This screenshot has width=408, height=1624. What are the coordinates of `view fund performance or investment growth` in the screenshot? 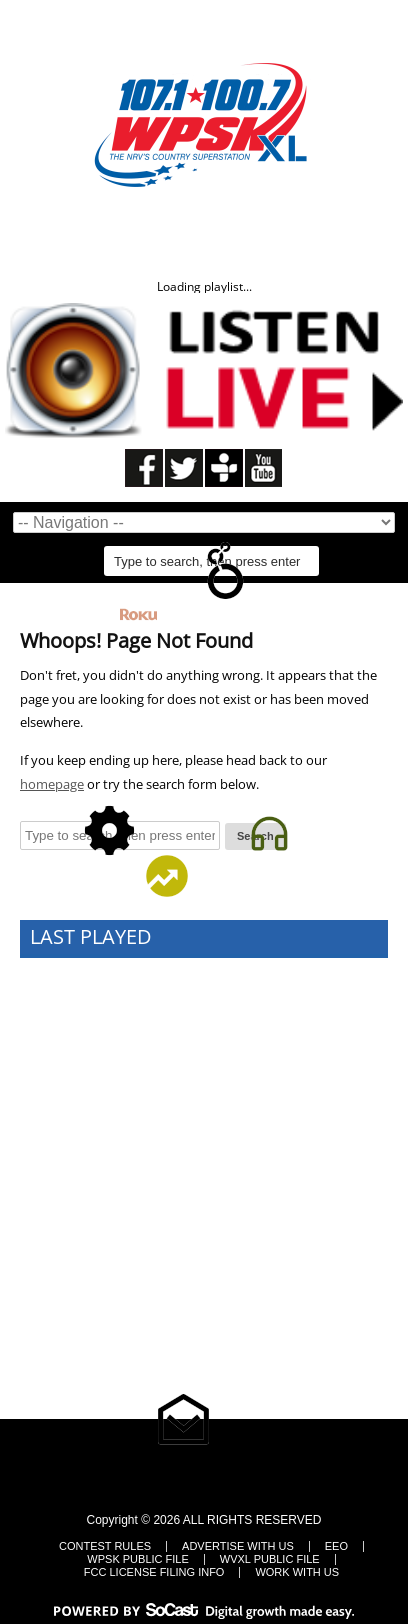 It's located at (167, 876).